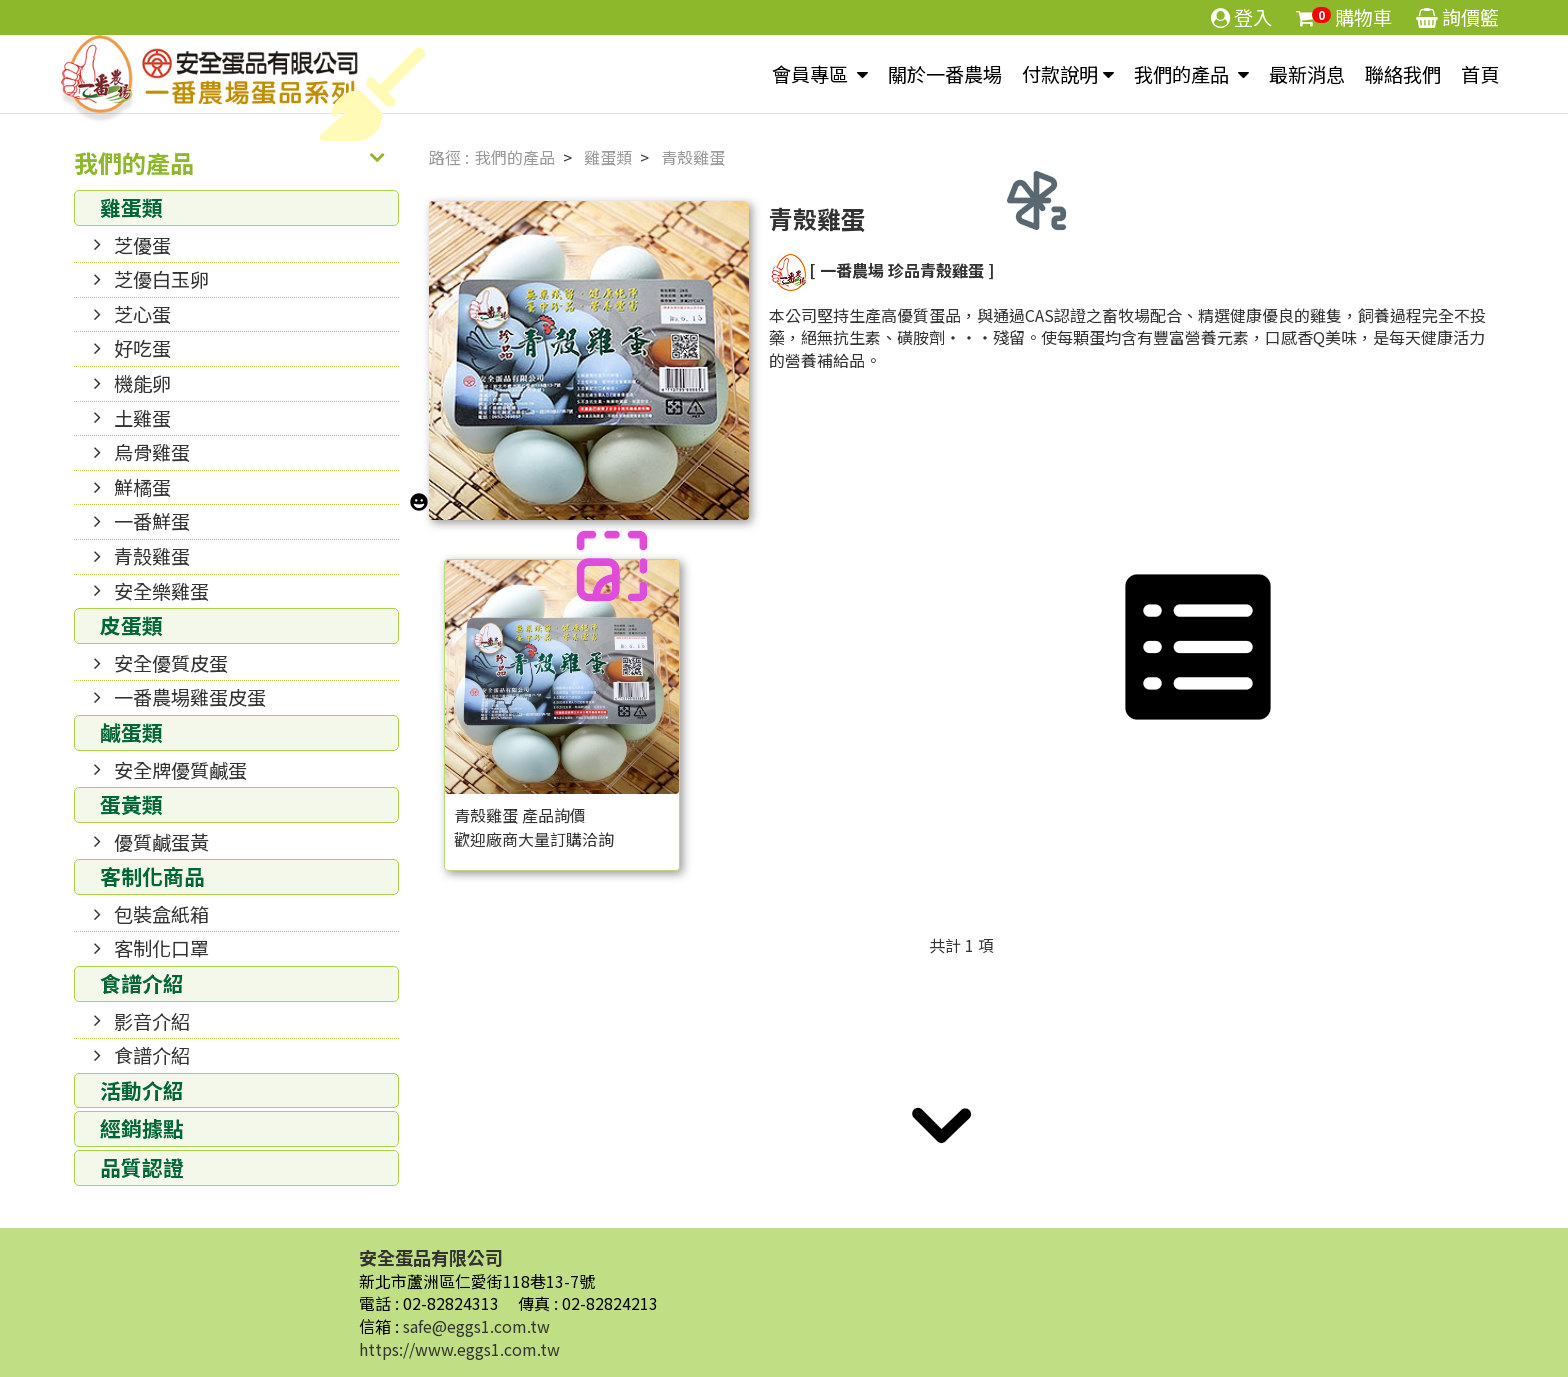 The image size is (1568, 1377). Describe the element at coordinates (1198, 647) in the screenshot. I see `view list of items` at that location.